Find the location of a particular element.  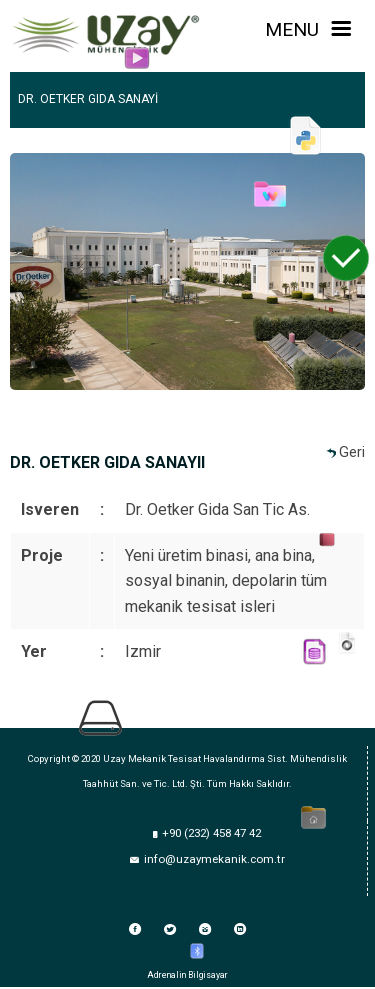

a python source code file is located at coordinates (305, 135).